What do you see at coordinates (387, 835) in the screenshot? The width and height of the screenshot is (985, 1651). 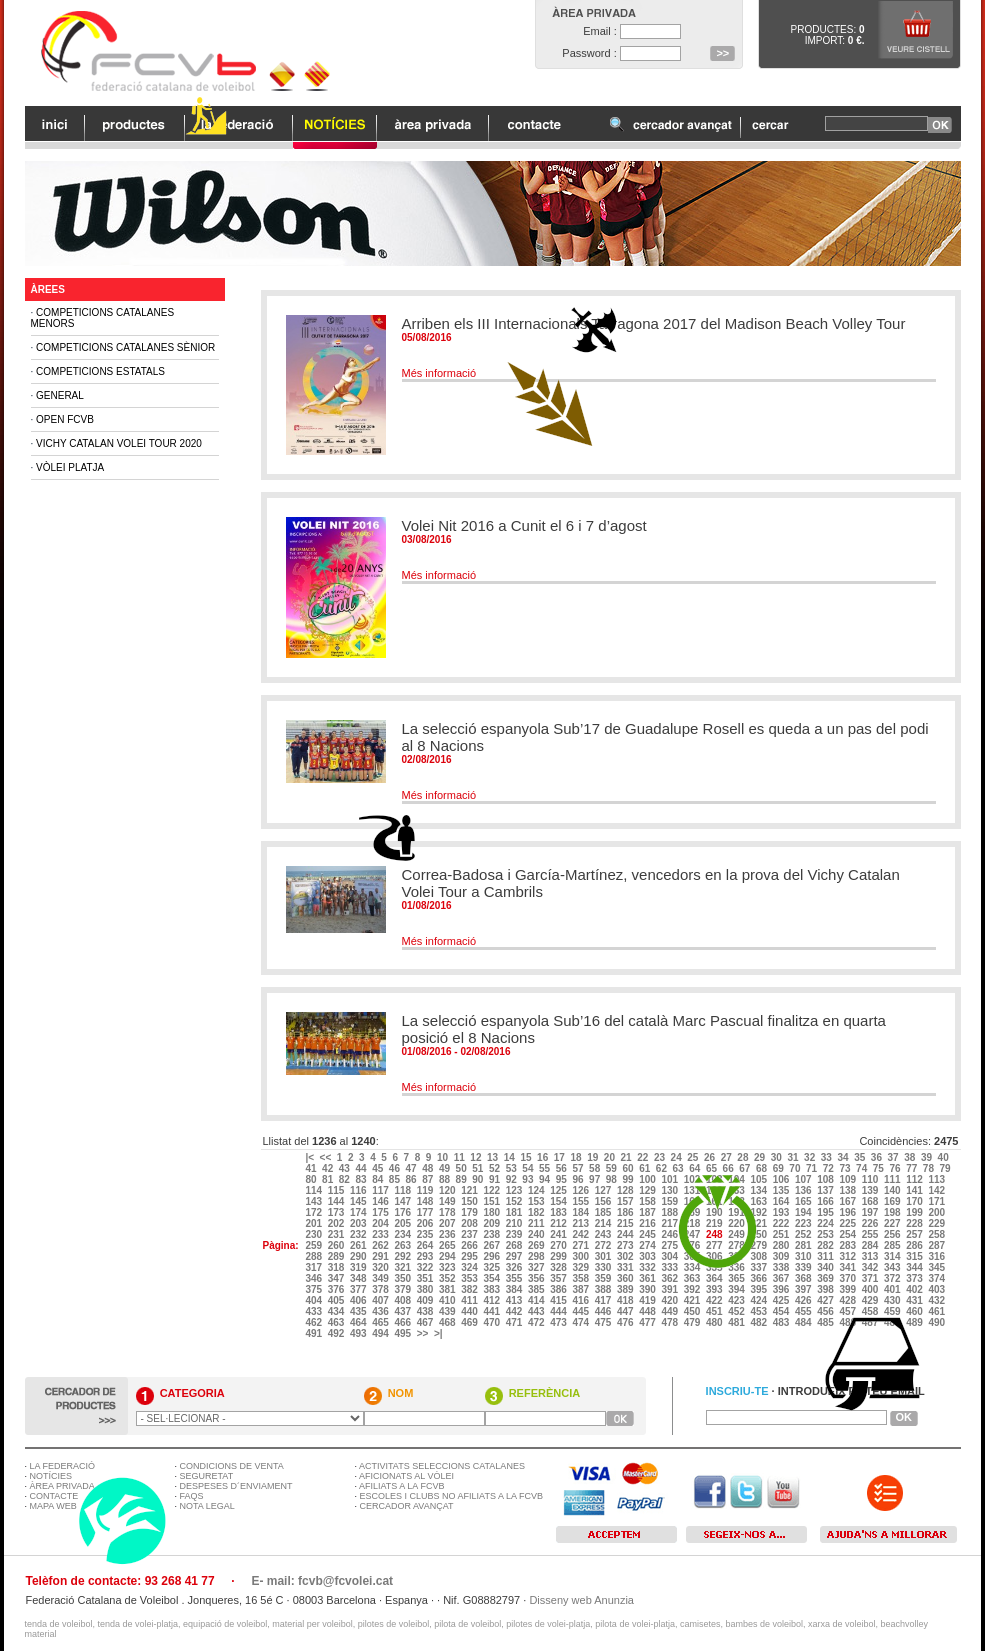 I see `start your journey or adventure` at bounding box center [387, 835].